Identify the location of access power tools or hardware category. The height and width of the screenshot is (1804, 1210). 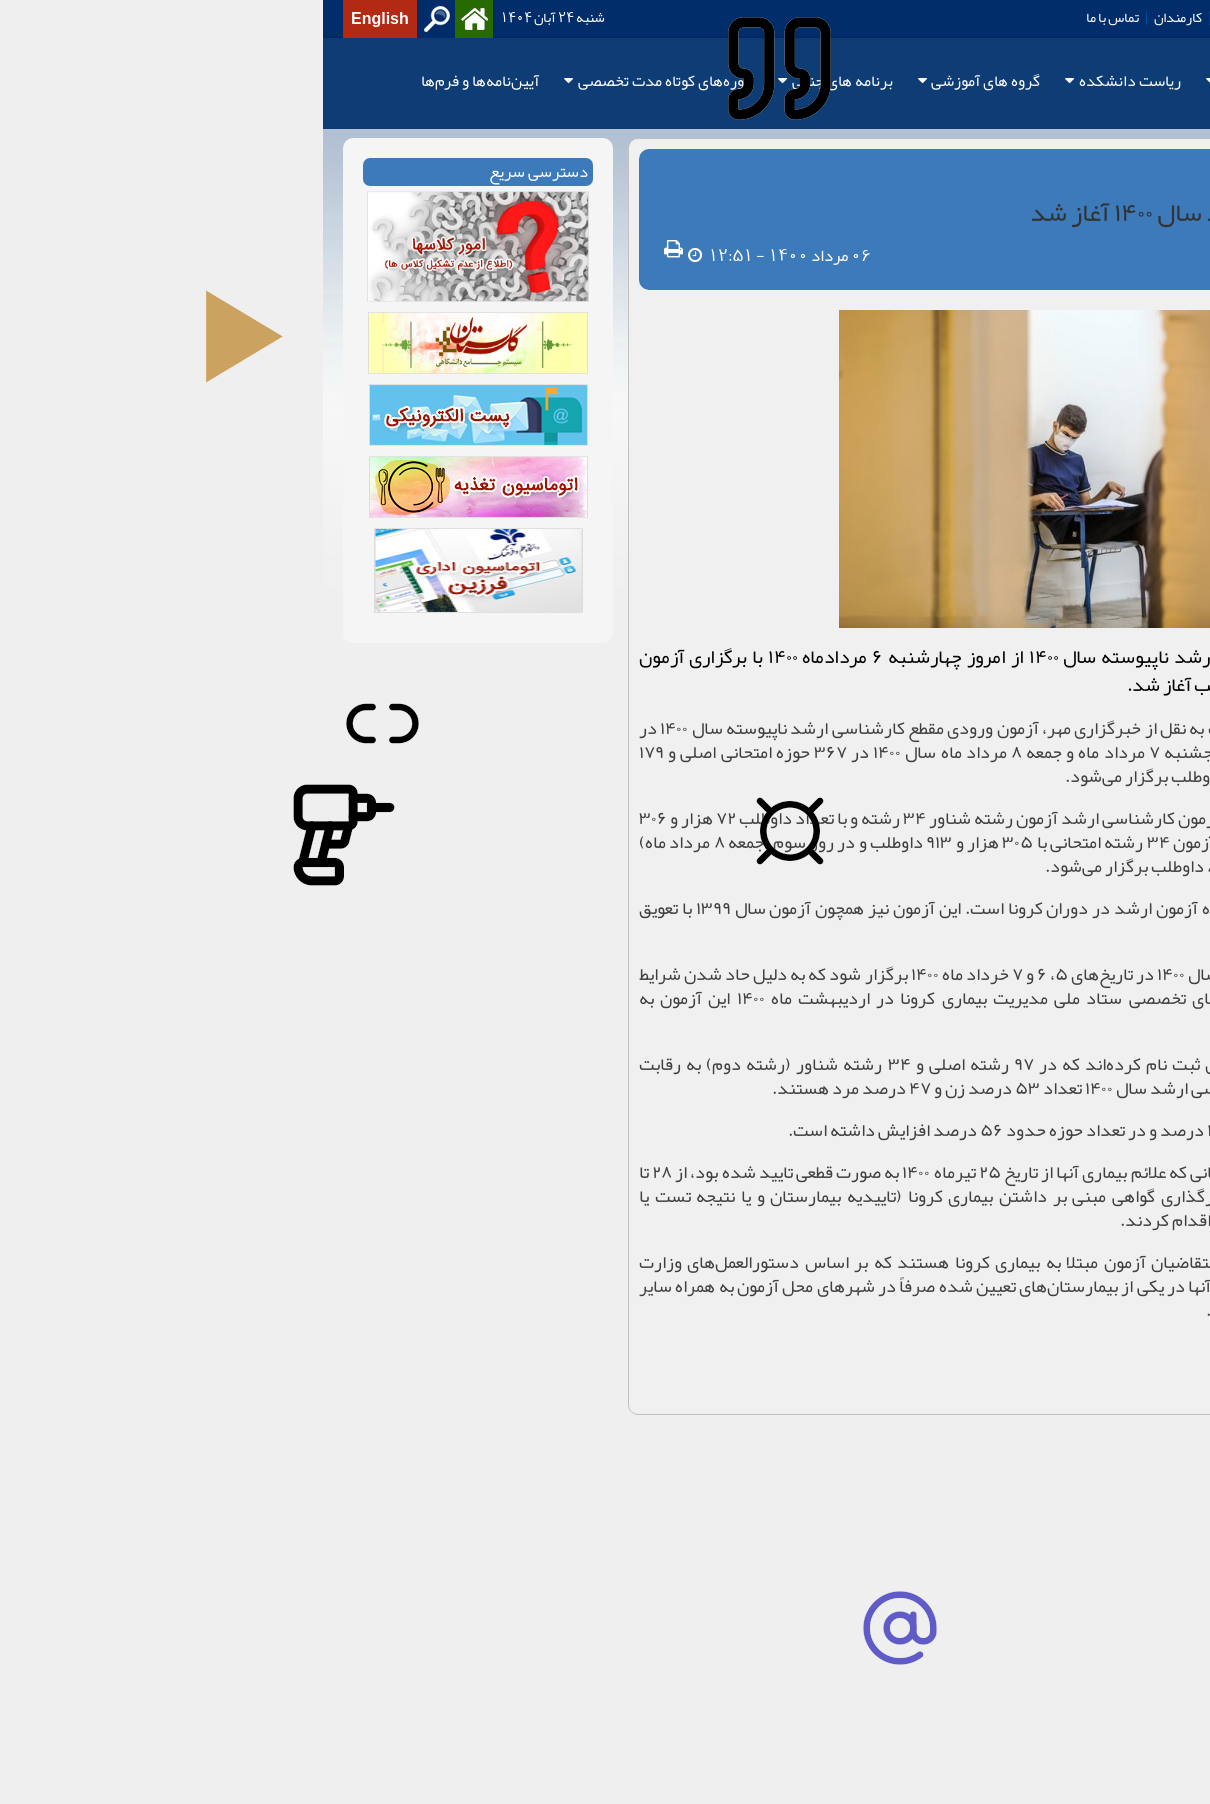
(344, 835).